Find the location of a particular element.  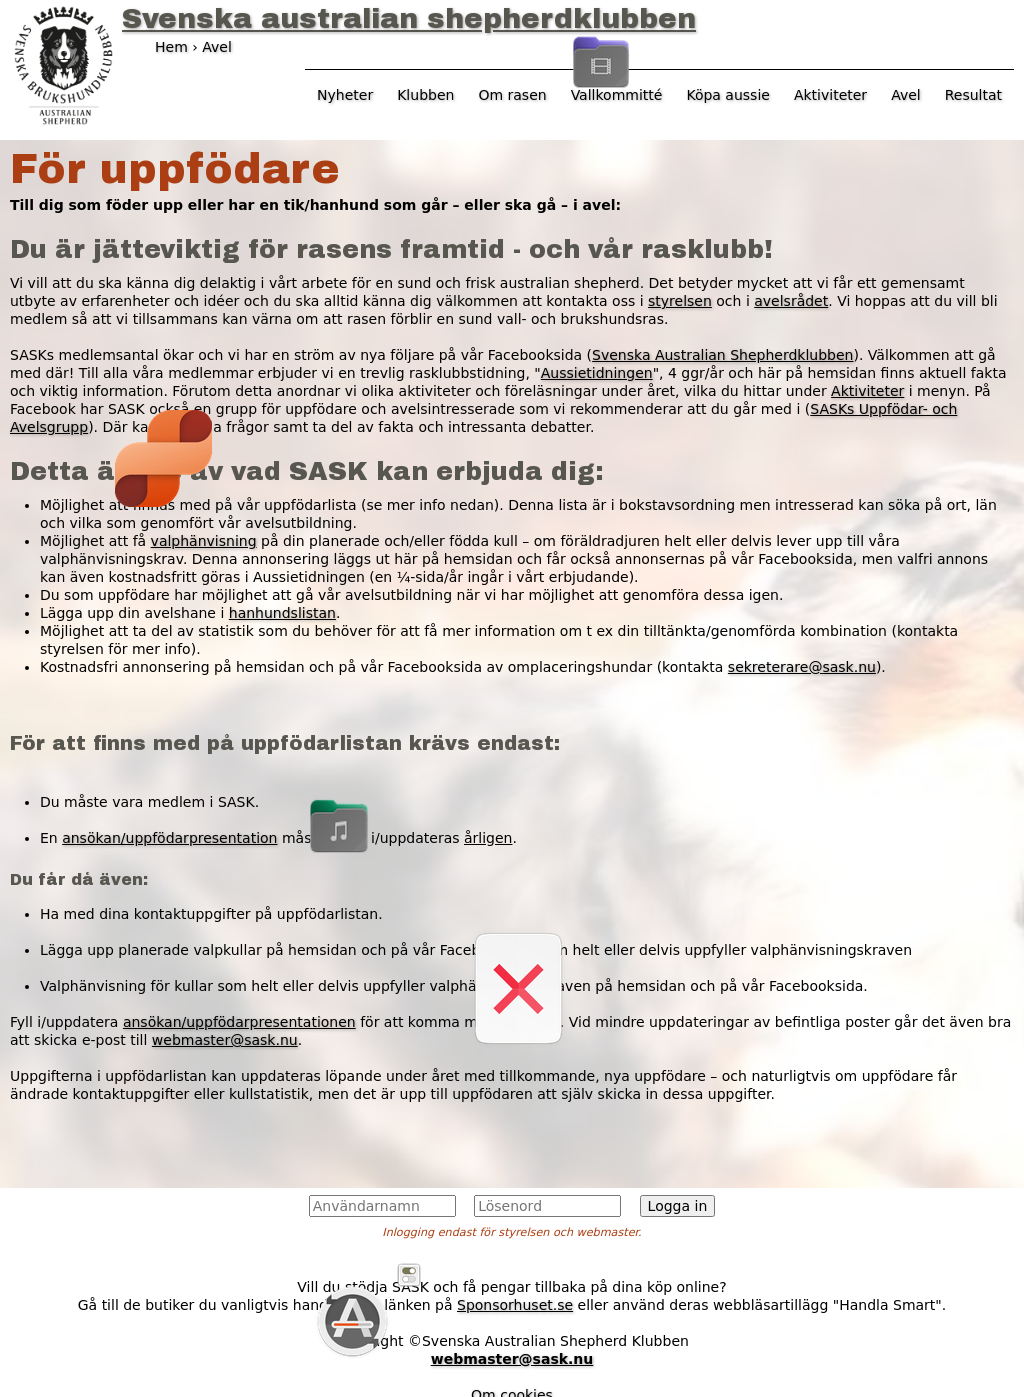

open microsoft power apps is located at coordinates (163, 458).